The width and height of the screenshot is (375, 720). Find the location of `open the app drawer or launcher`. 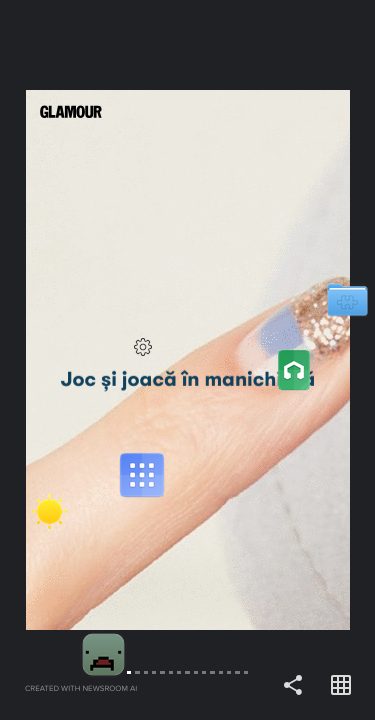

open the app drawer or launcher is located at coordinates (142, 475).